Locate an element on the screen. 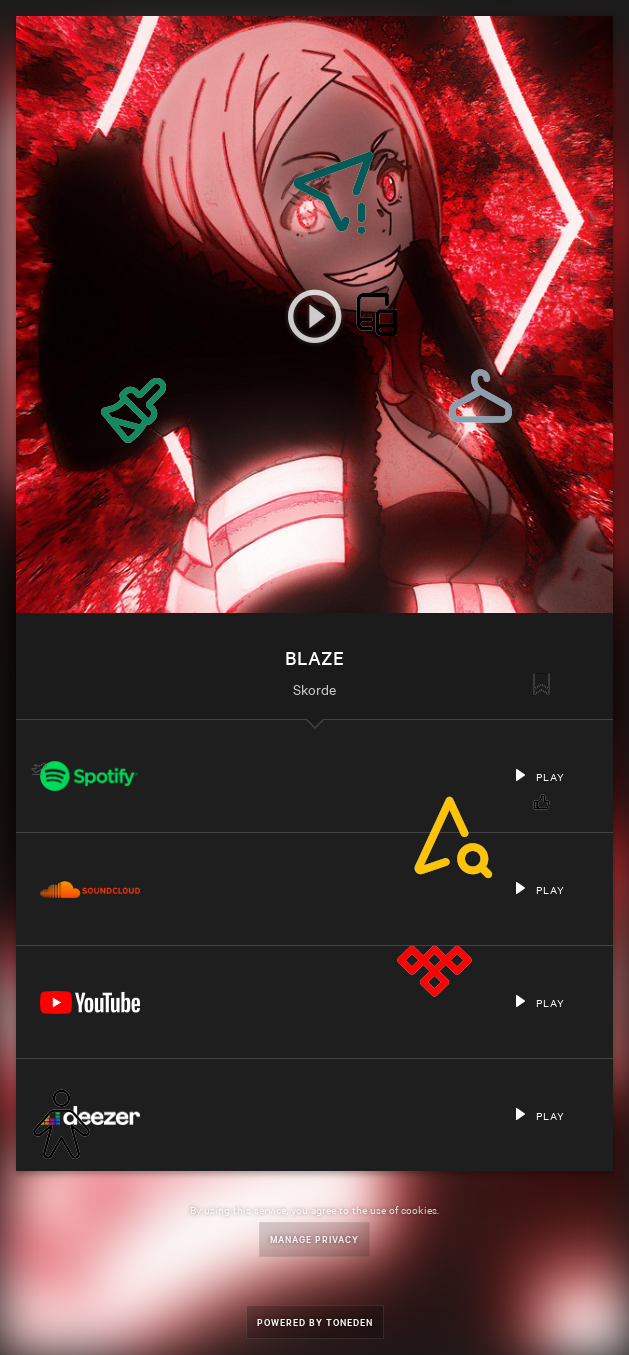  view your profile is located at coordinates (61, 1125).